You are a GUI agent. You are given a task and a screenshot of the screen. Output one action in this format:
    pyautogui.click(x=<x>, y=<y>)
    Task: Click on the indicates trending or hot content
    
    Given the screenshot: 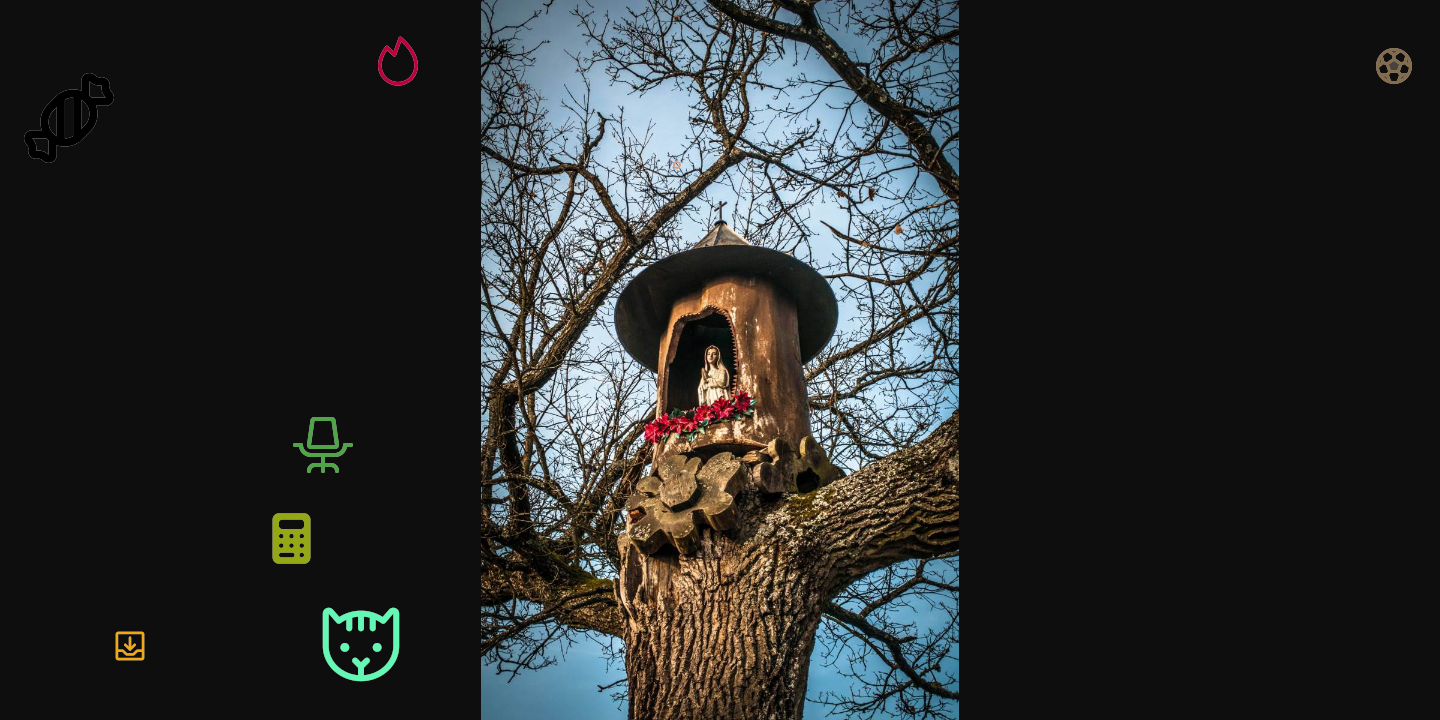 What is the action you would take?
    pyautogui.click(x=398, y=62)
    